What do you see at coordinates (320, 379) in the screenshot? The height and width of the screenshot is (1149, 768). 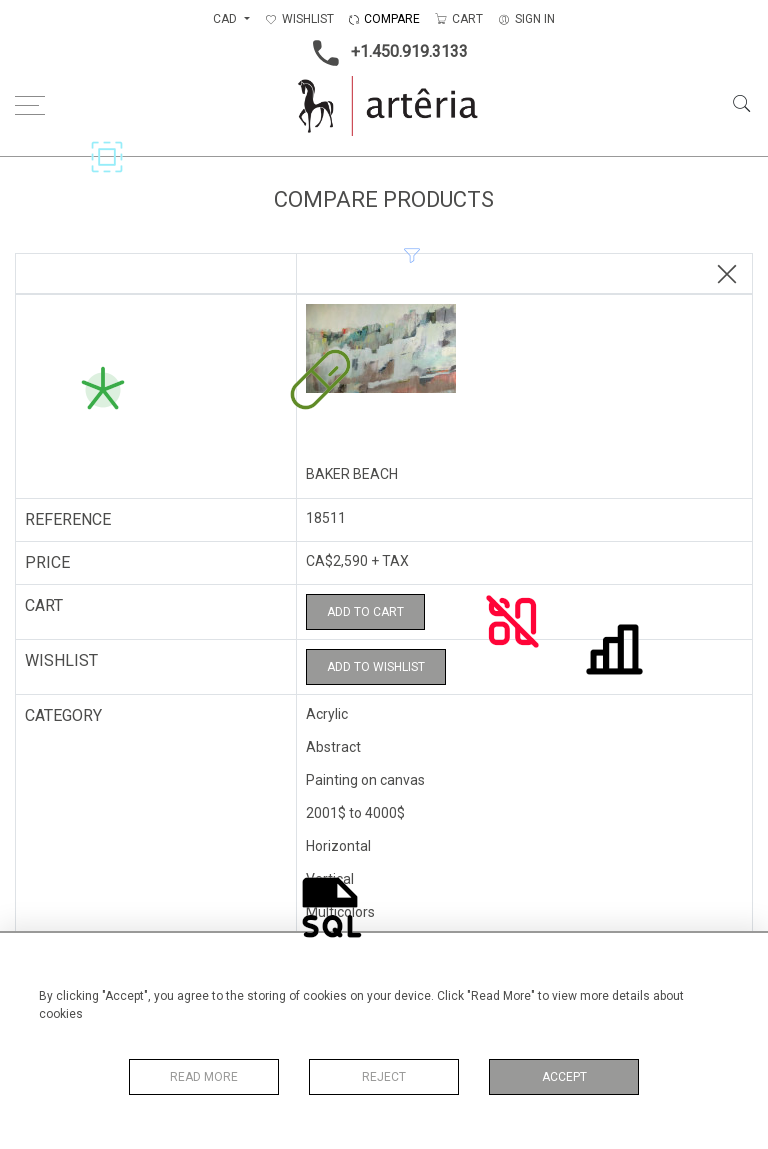 I see `access medication or health information` at bounding box center [320, 379].